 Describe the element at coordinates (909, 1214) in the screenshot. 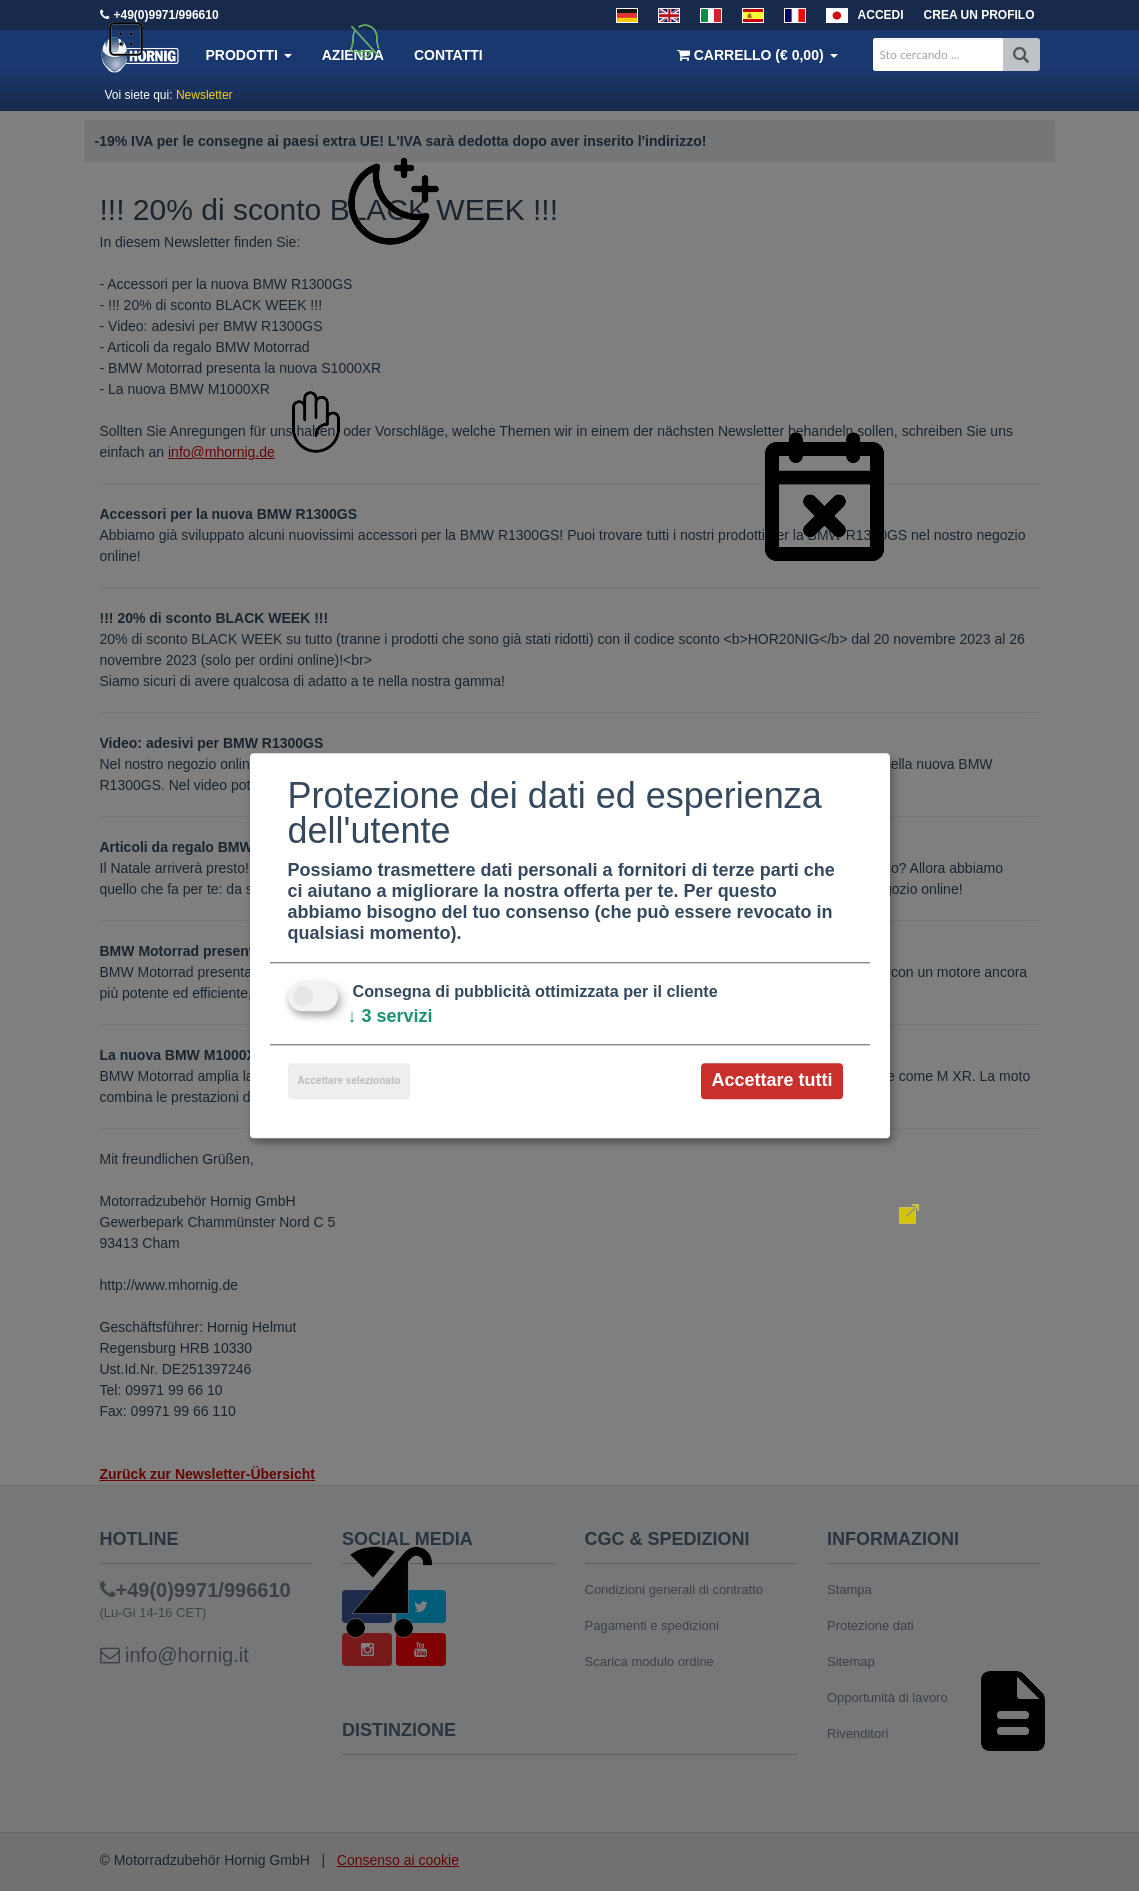

I see `open link in new tab or window` at that location.